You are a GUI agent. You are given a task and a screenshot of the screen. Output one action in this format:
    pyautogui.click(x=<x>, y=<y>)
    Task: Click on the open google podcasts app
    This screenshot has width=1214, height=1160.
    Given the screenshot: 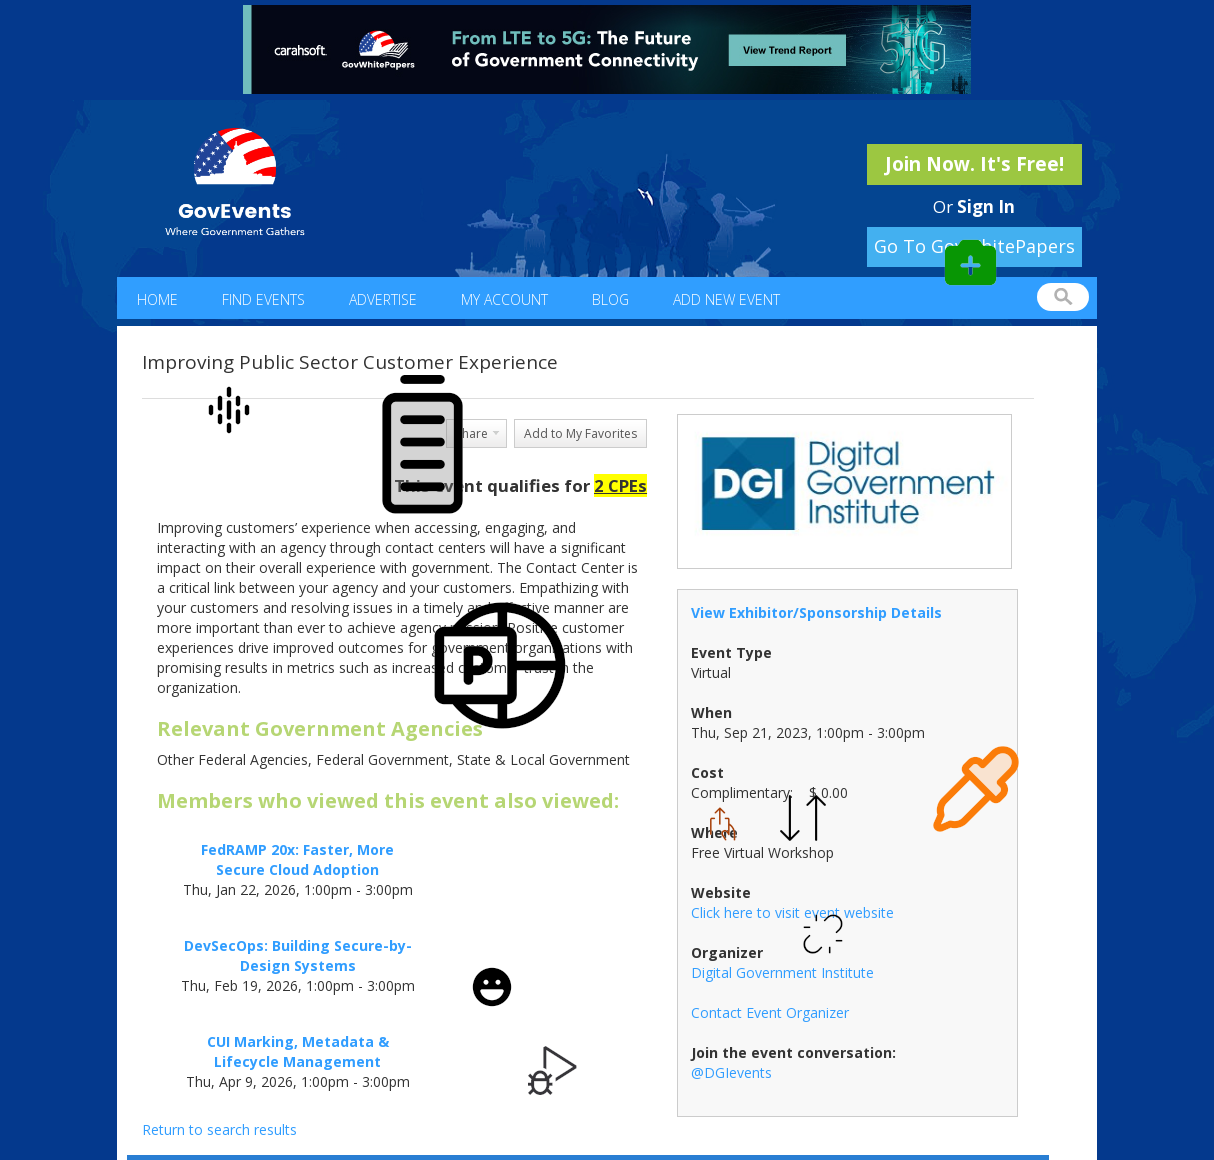 What is the action you would take?
    pyautogui.click(x=229, y=410)
    